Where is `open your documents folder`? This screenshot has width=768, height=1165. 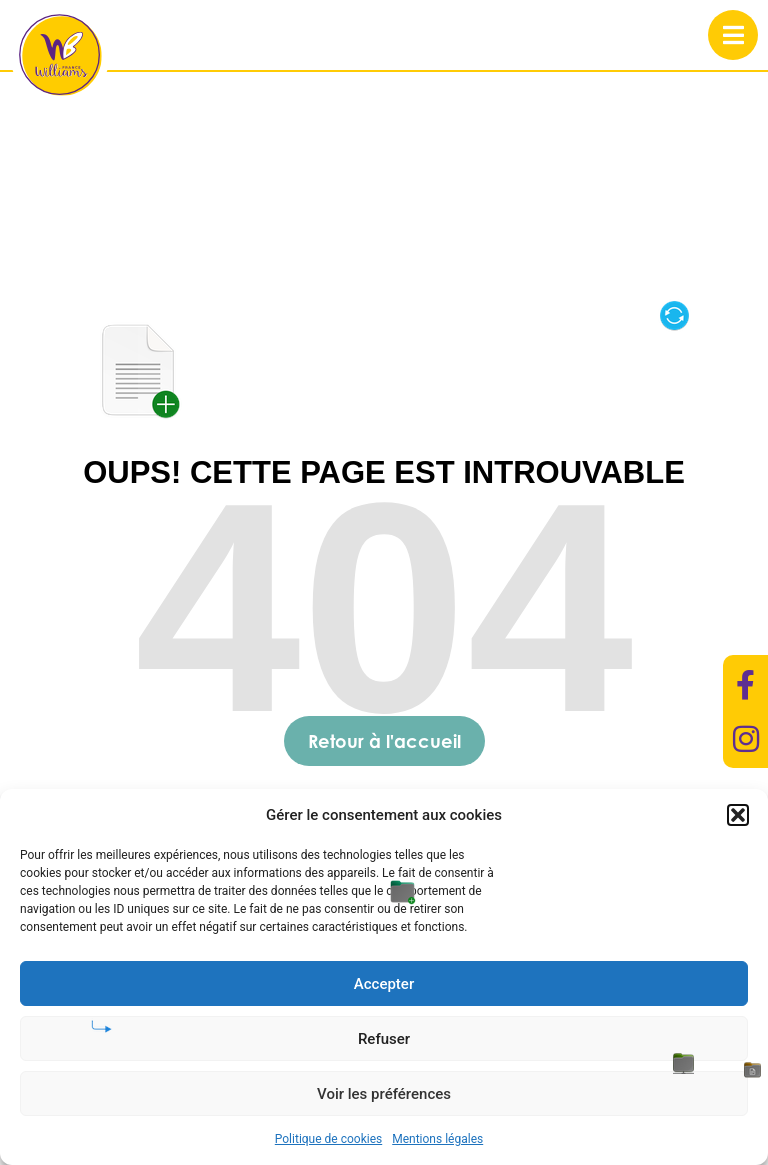
open your documents folder is located at coordinates (752, 1069).